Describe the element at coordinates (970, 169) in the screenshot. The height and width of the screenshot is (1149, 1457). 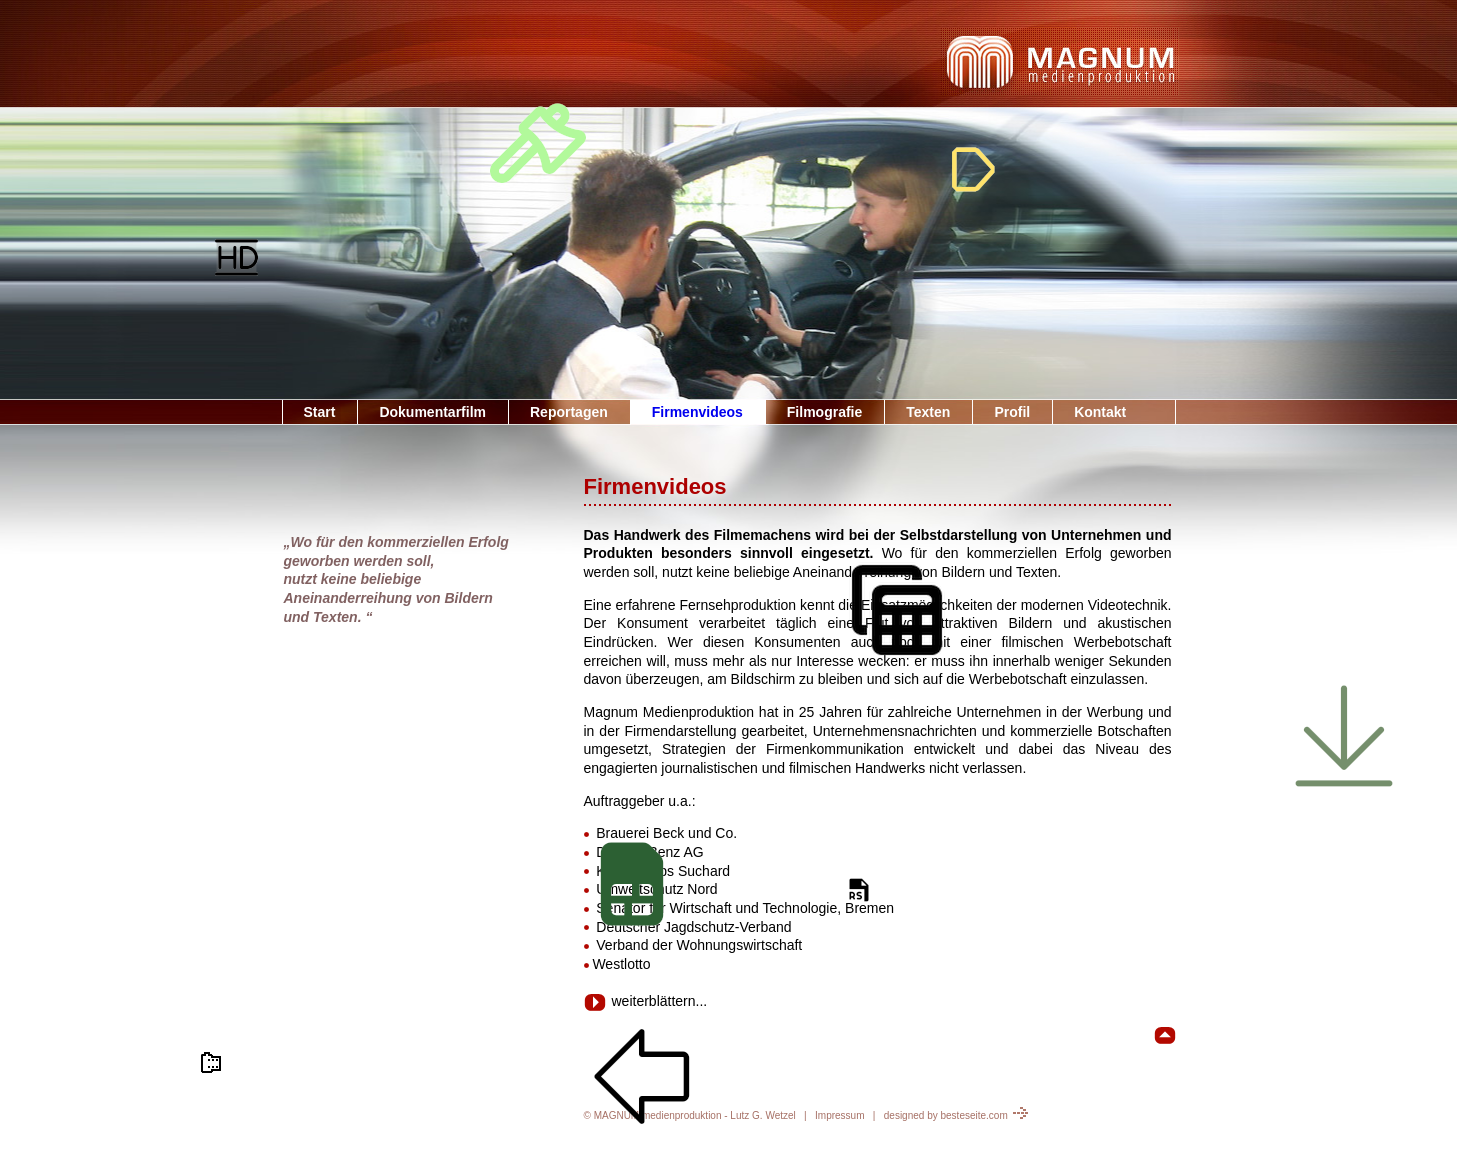
I see `indicates the current line in debug mode` at that location.